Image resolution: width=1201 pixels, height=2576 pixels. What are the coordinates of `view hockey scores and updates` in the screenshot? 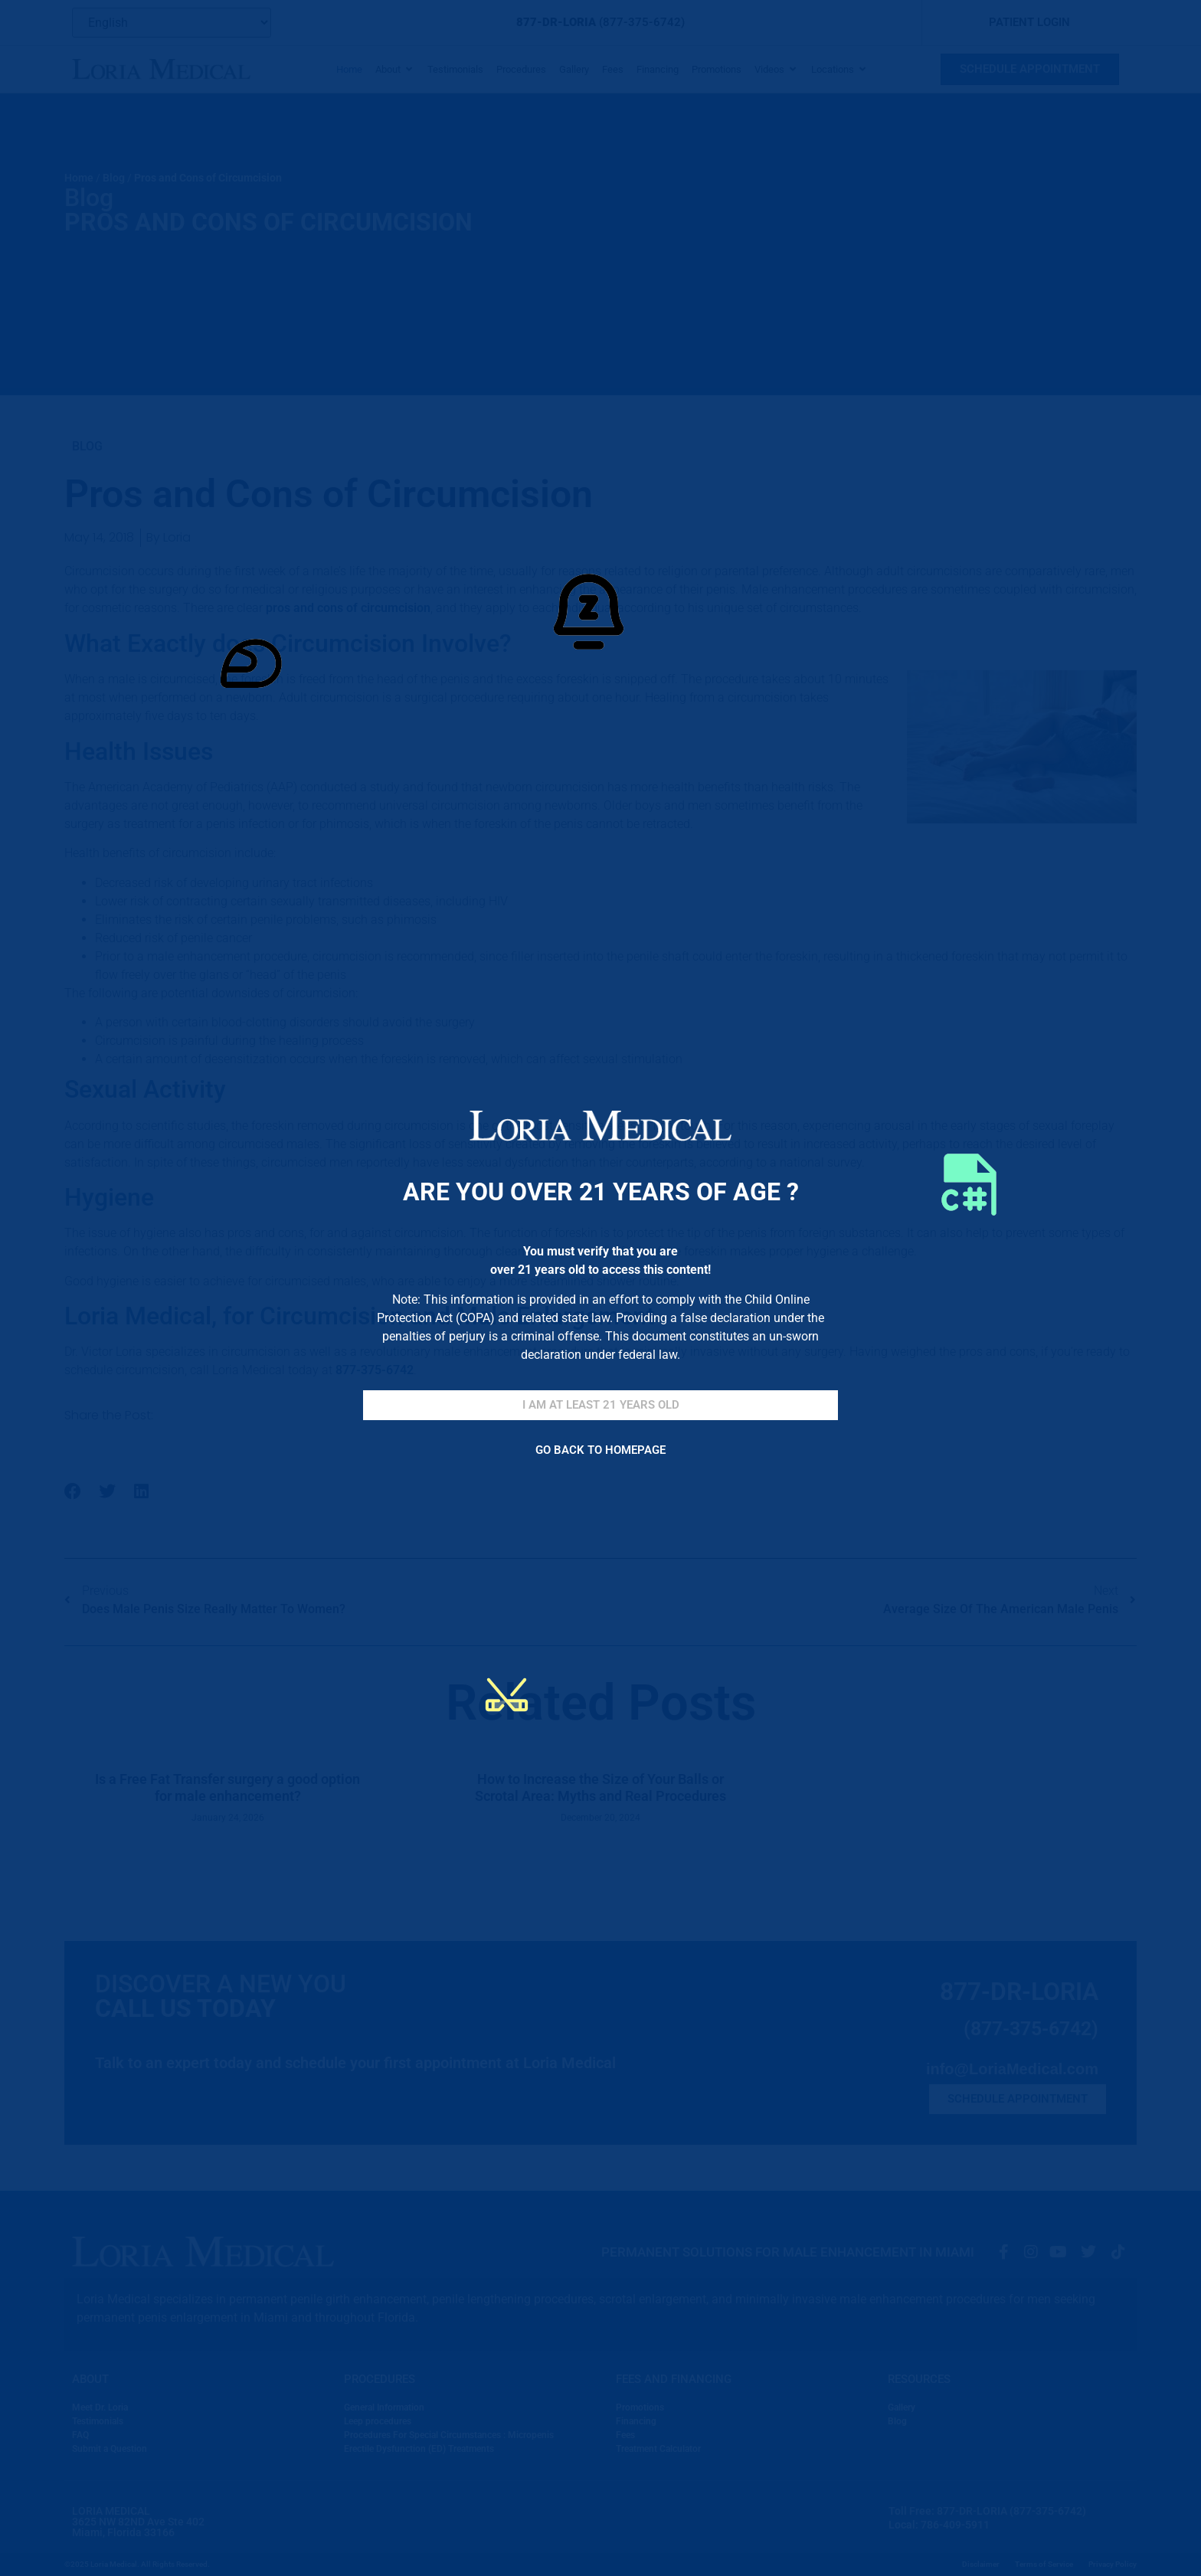 It's located at (506, 1694).